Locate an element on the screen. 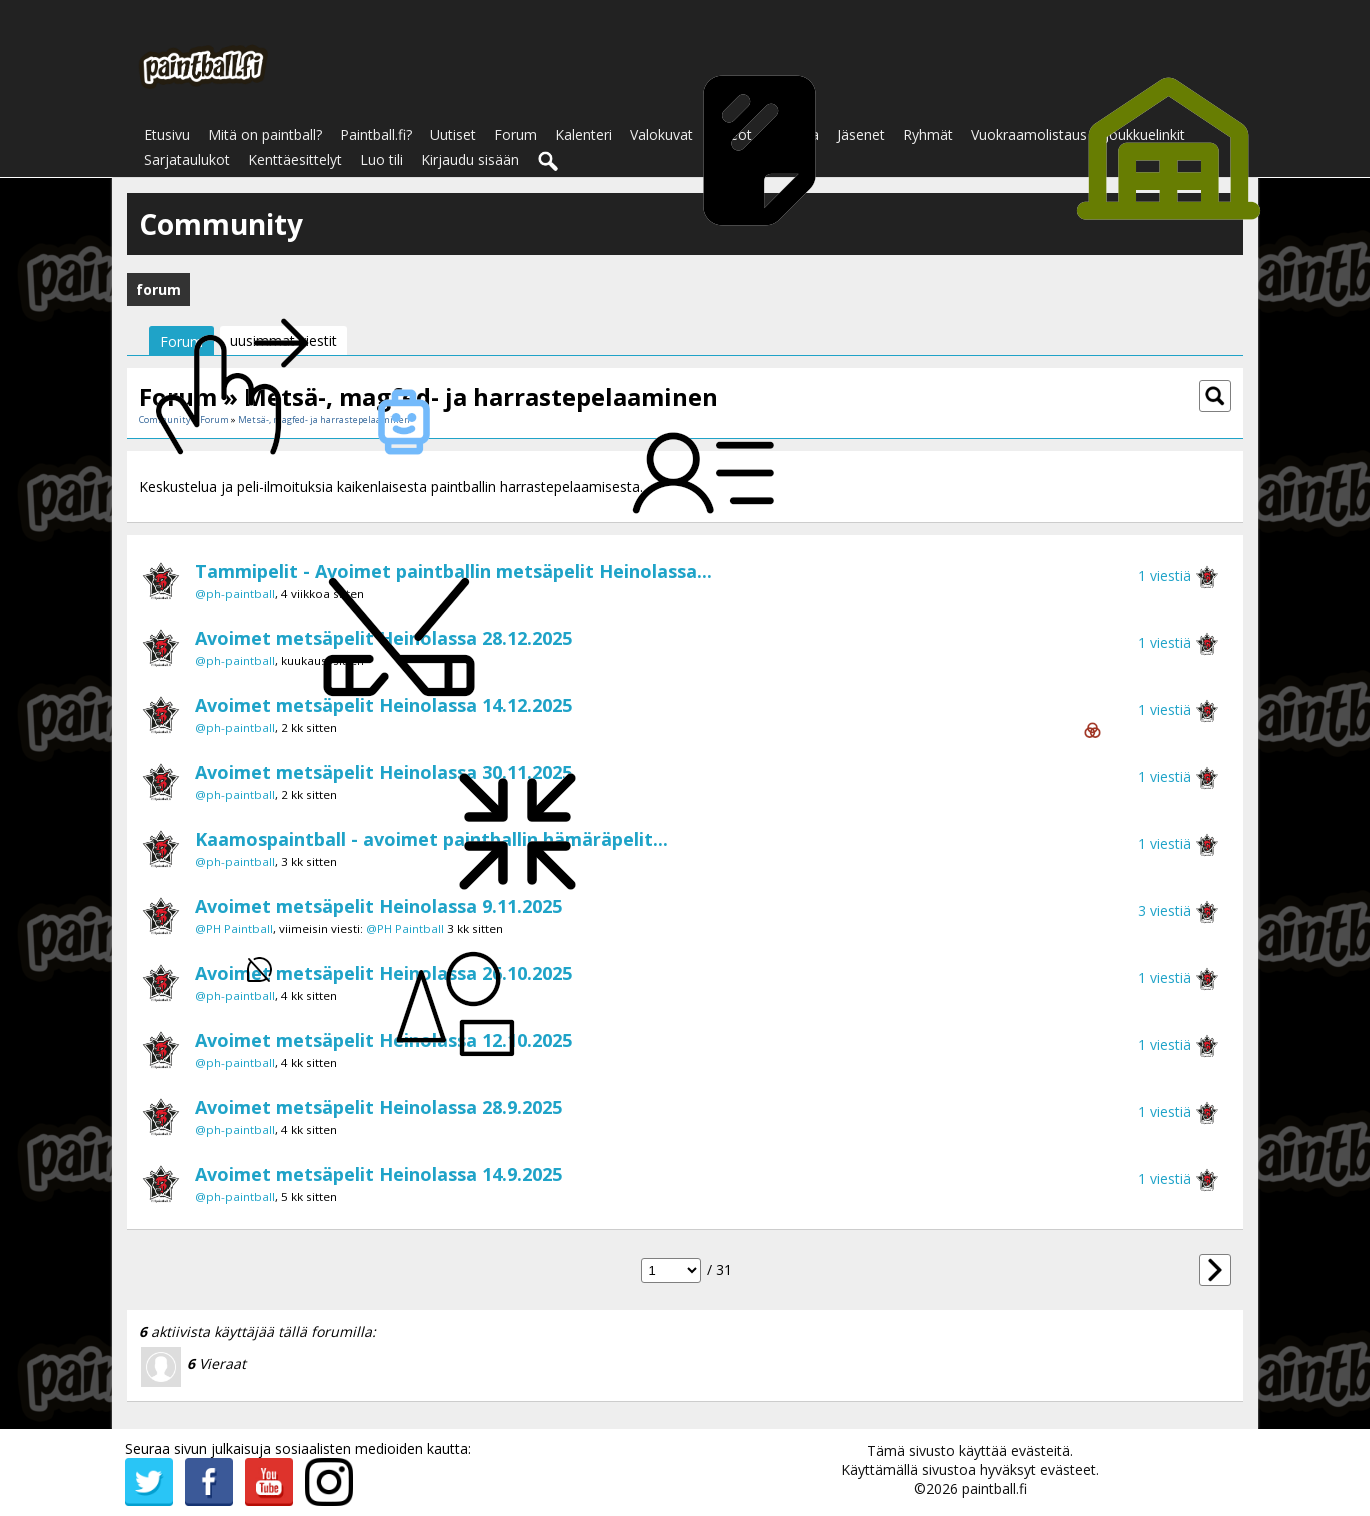 This screenshot has height=1516, width=1370. view user directory or contact list is located at coordinates (701, 473).